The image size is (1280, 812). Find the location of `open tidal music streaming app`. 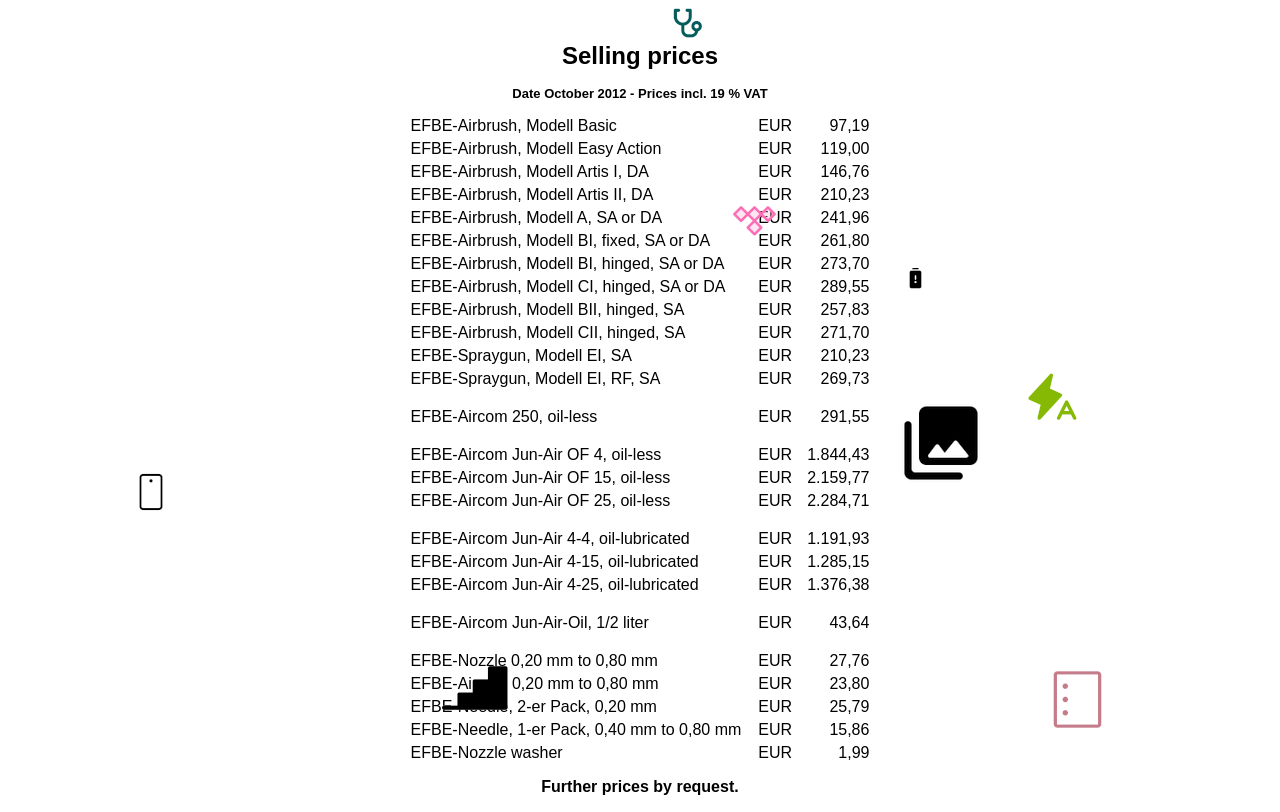

open tidal music streaming app is located at coordinates (754, 219).